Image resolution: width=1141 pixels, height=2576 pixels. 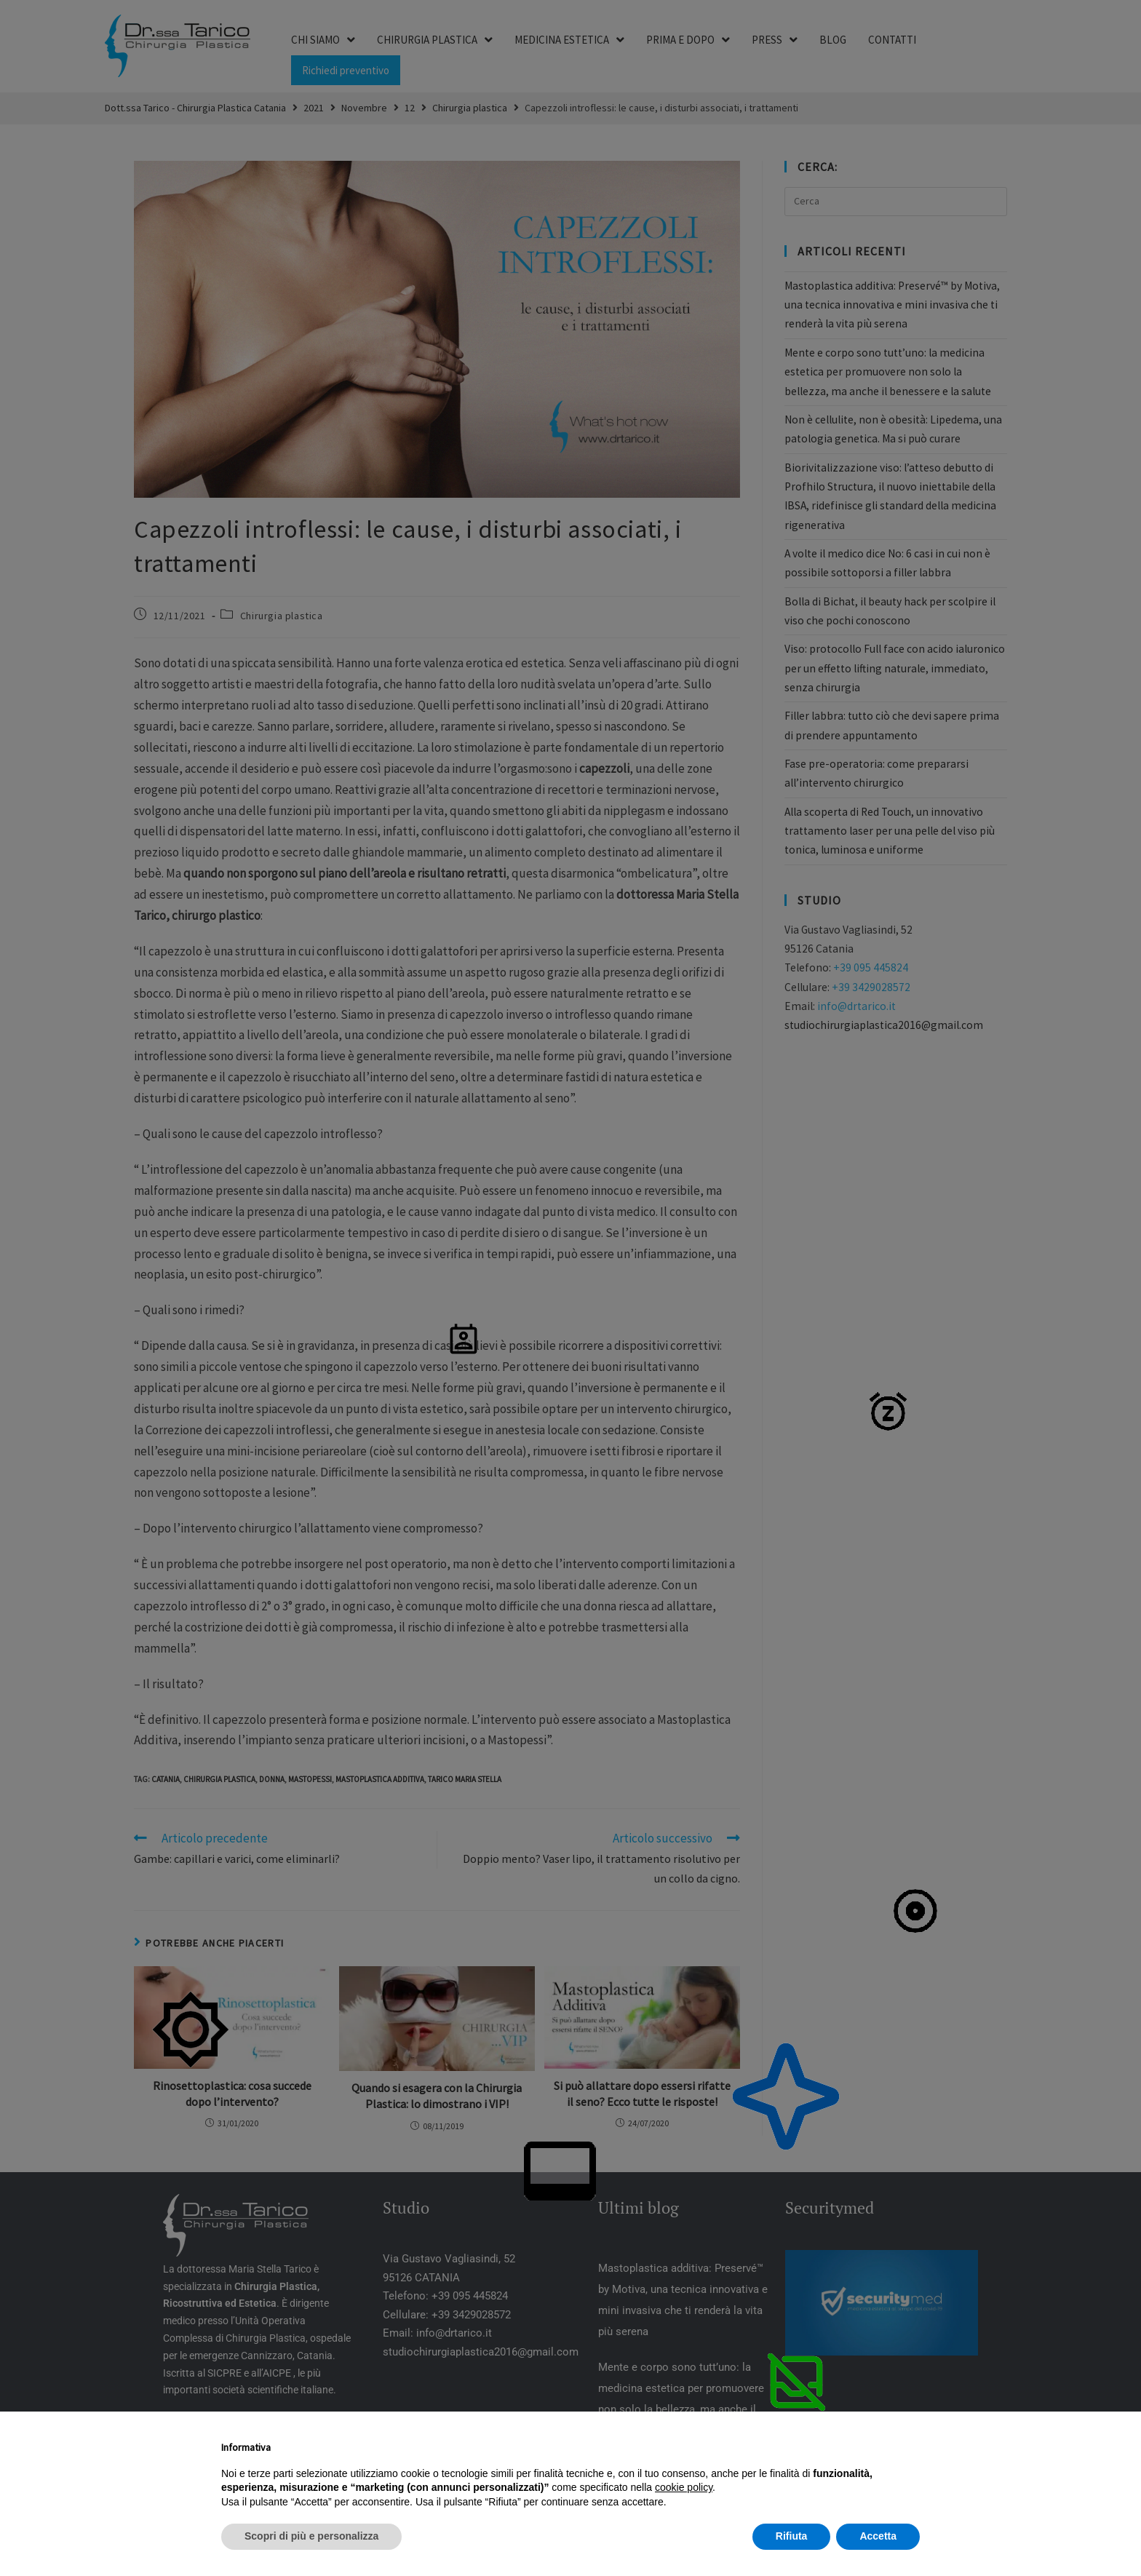 I want to click on access music albums or library, so click(x=915, y=1911).